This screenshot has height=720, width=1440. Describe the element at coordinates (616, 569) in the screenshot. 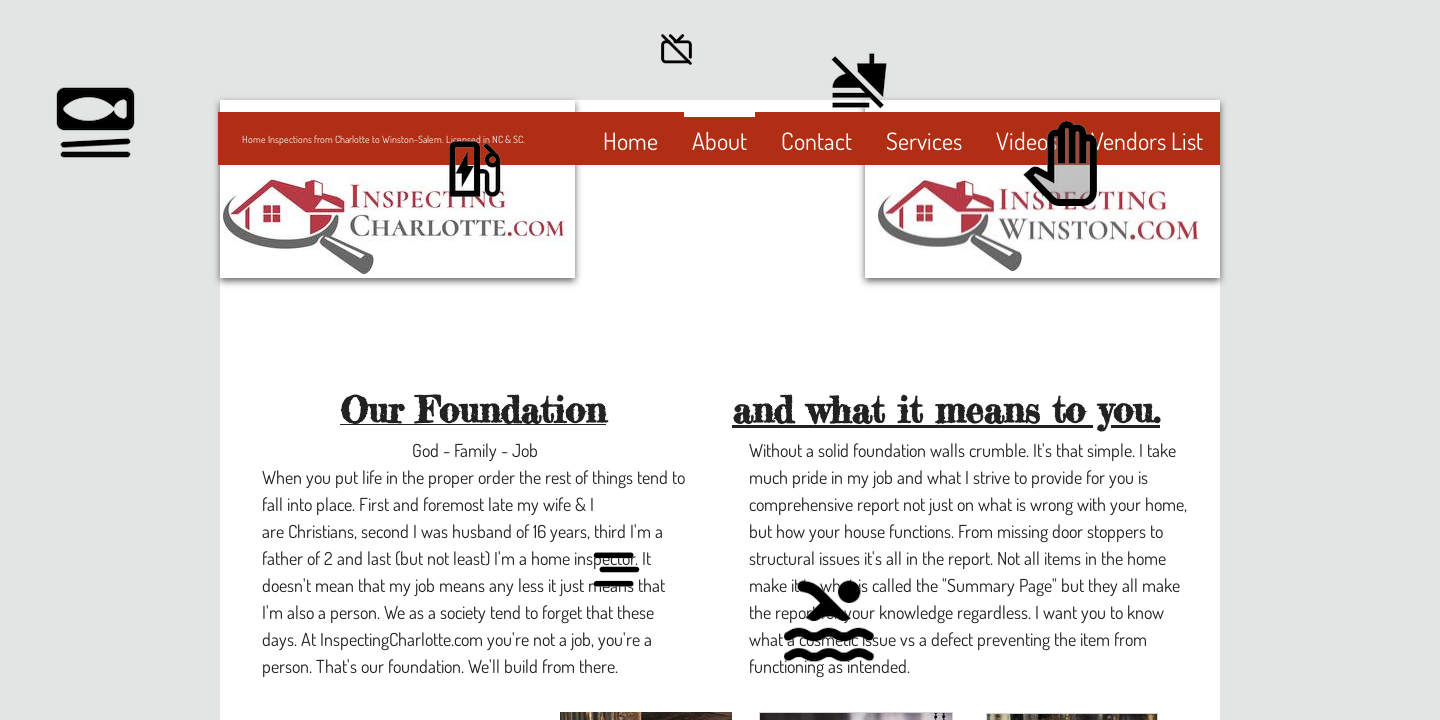

I see `open navigation menu` at that location.